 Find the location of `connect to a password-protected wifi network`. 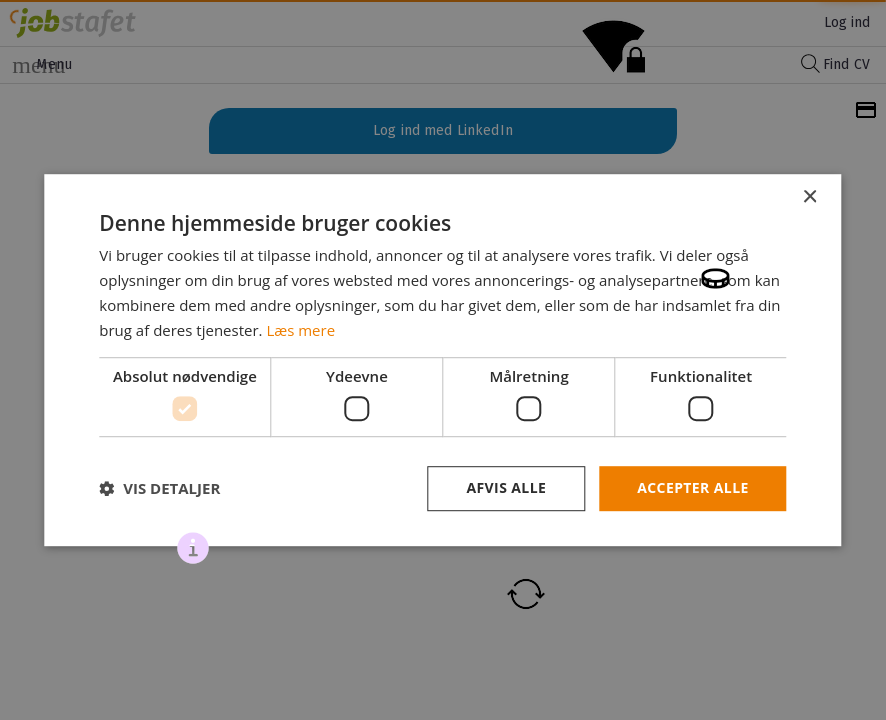

connect to a password-protected wifi network is located at coordinates (613, 46).